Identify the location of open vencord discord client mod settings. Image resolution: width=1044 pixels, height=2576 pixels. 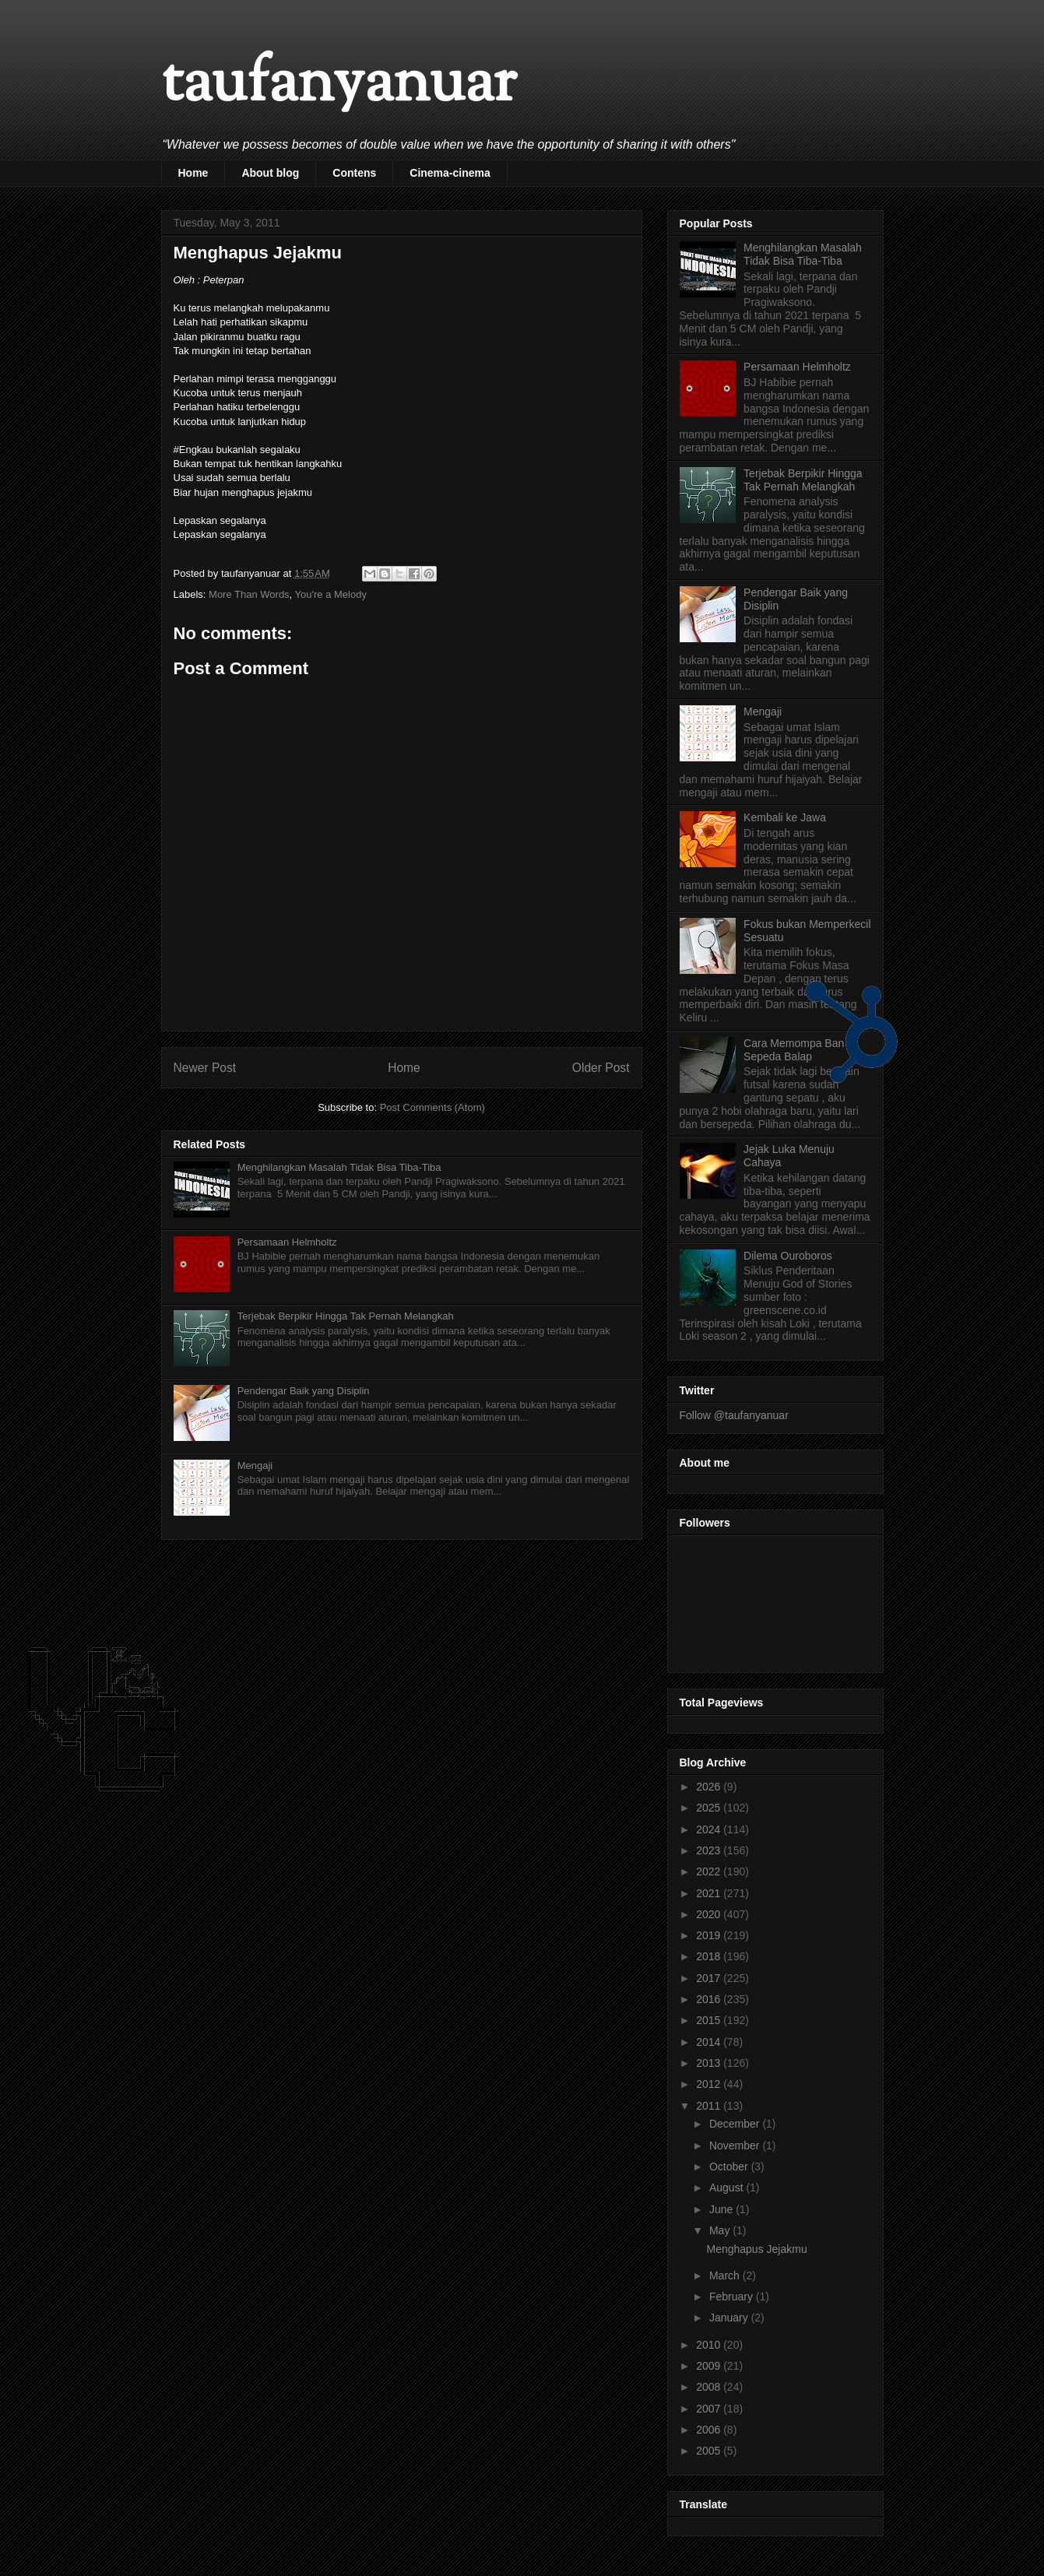
(103, 1719).